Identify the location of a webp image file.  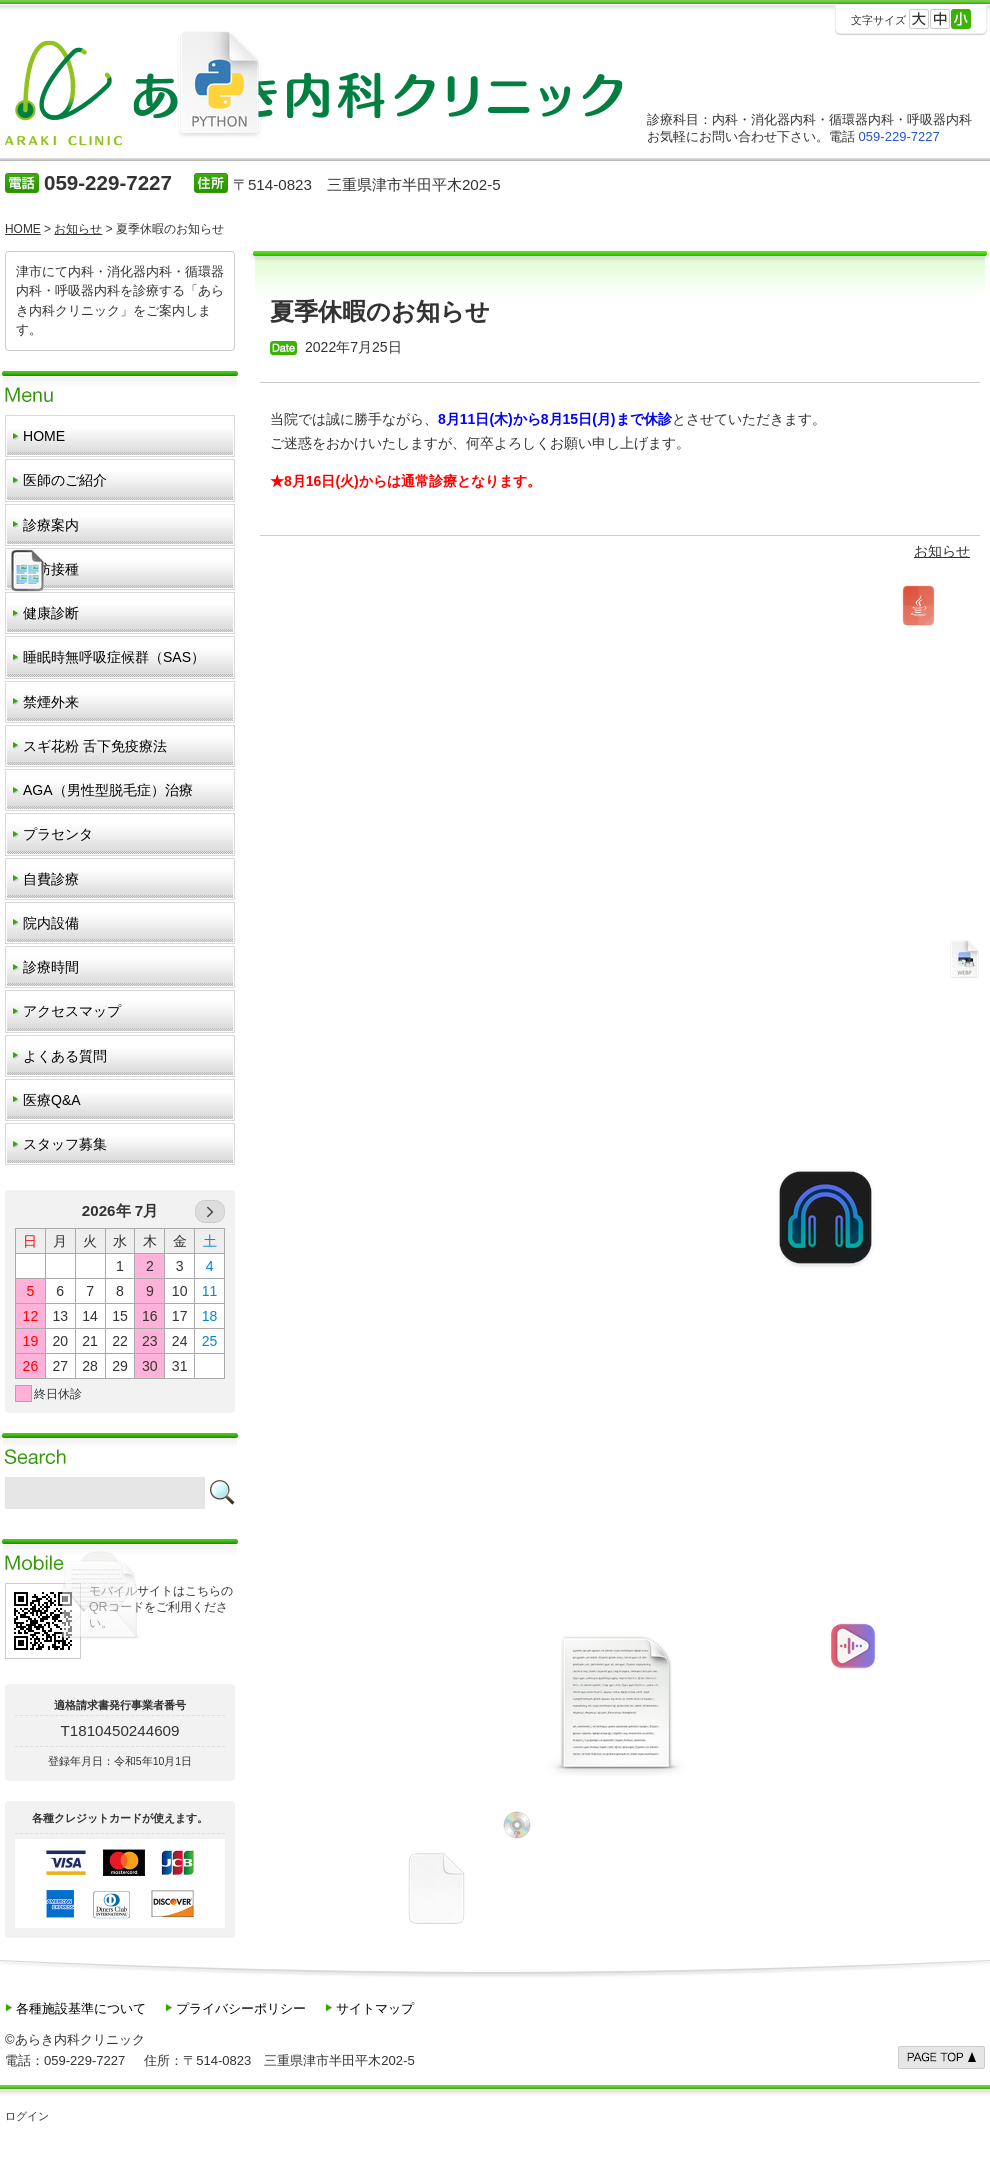
(964, 959).